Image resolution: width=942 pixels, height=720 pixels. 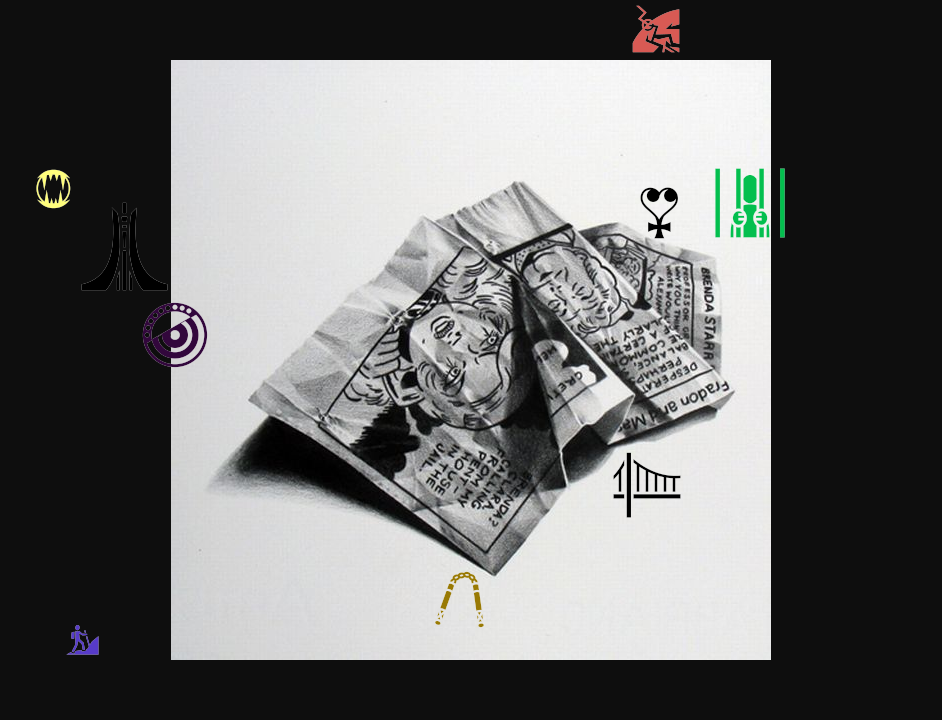 I want to click on view memorial or monument location, so click(x=124, y=246).